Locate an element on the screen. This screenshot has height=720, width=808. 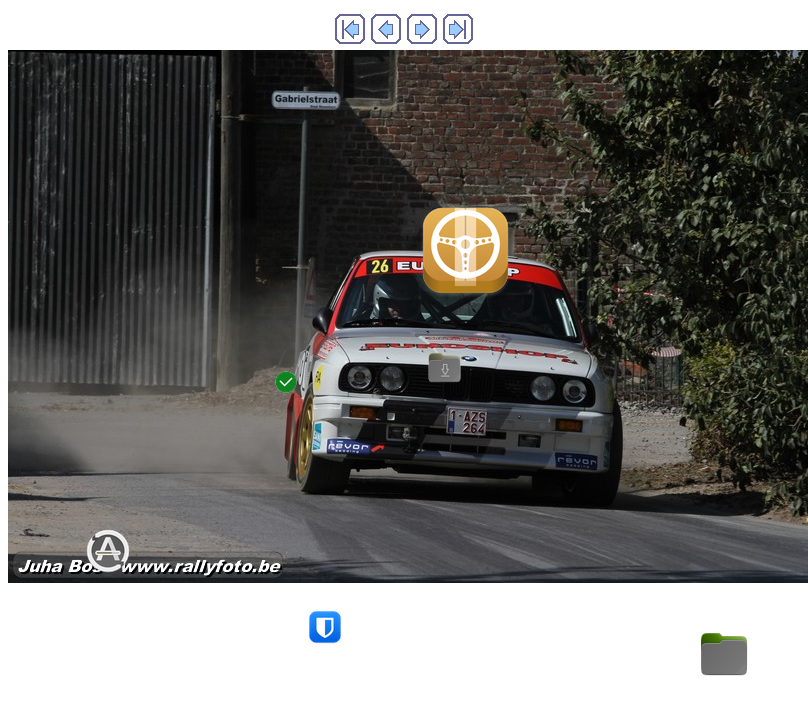
open downloads folder is located at coordinates (444, 367).